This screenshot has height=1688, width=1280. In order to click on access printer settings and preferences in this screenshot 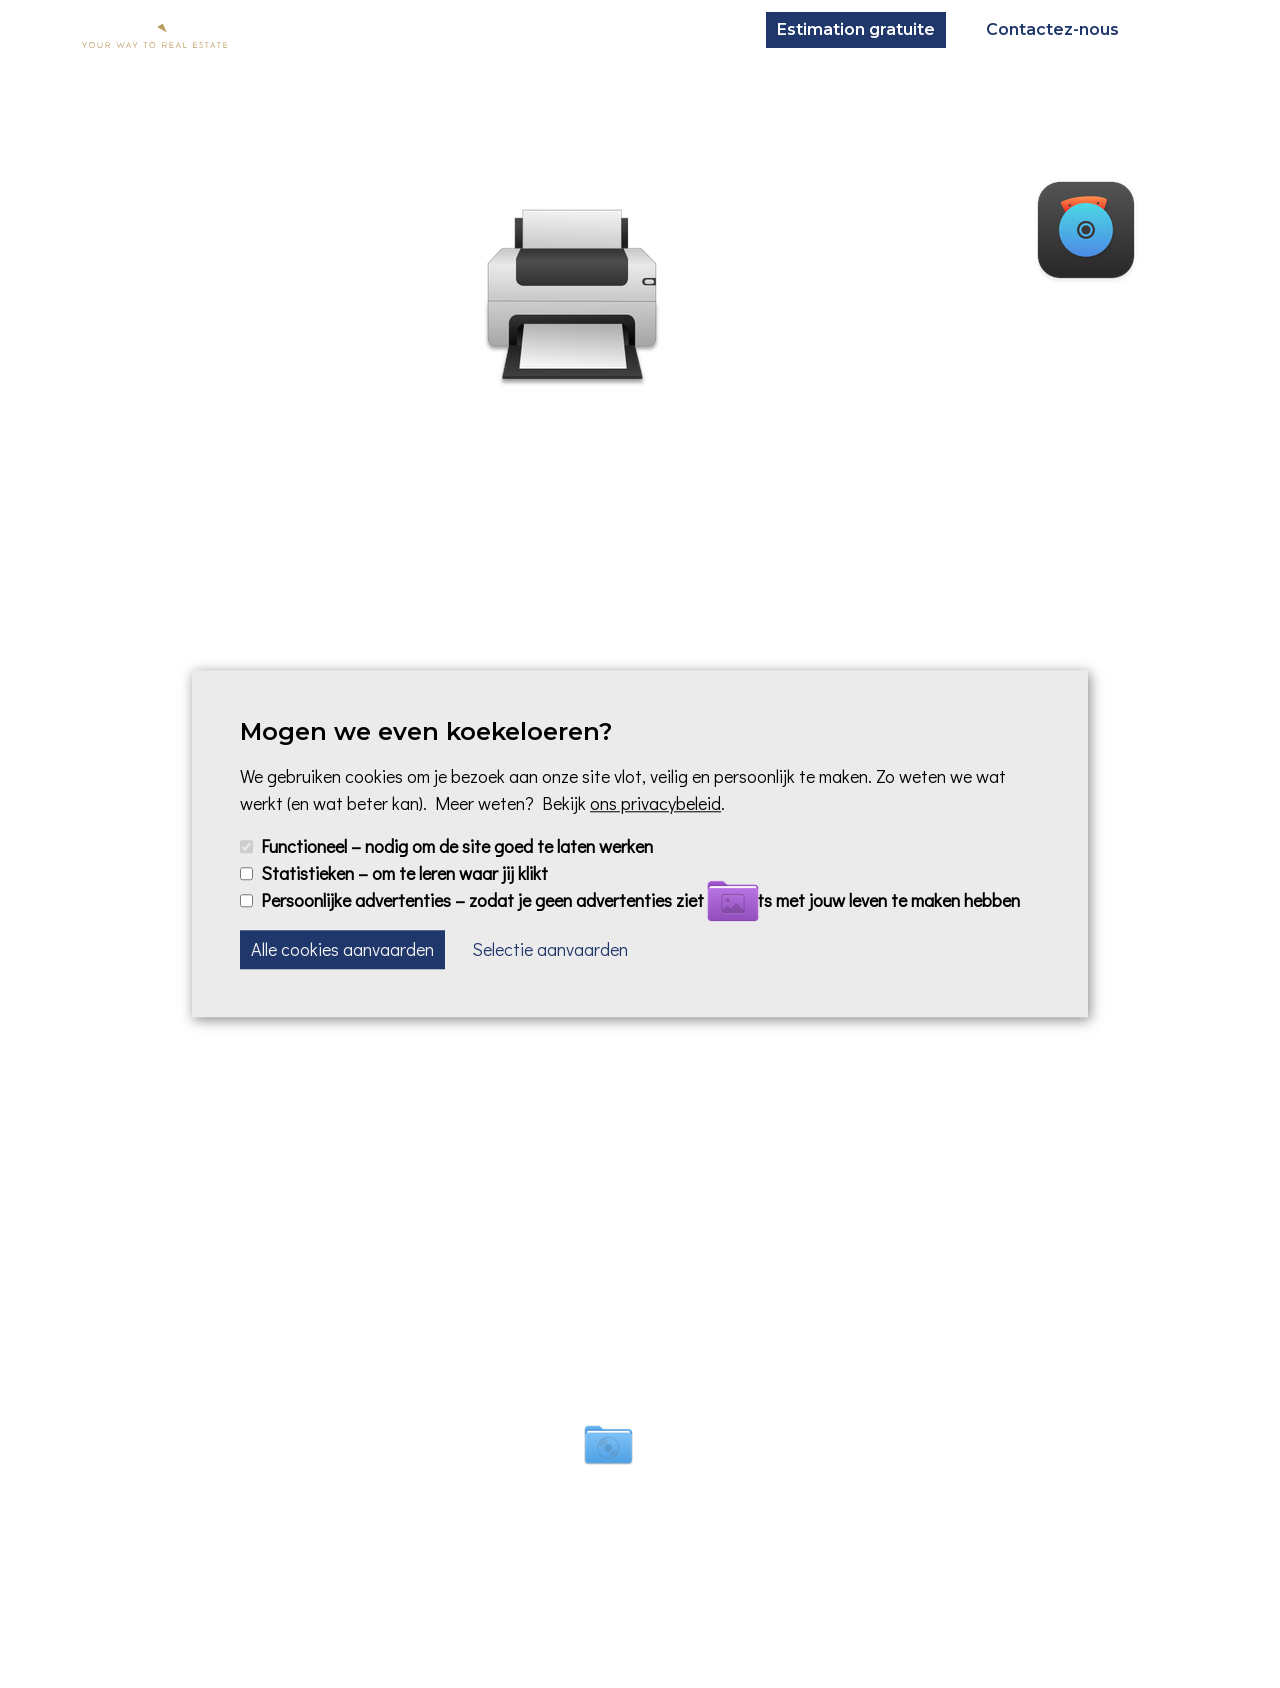, I will do `click(572, 296)`.